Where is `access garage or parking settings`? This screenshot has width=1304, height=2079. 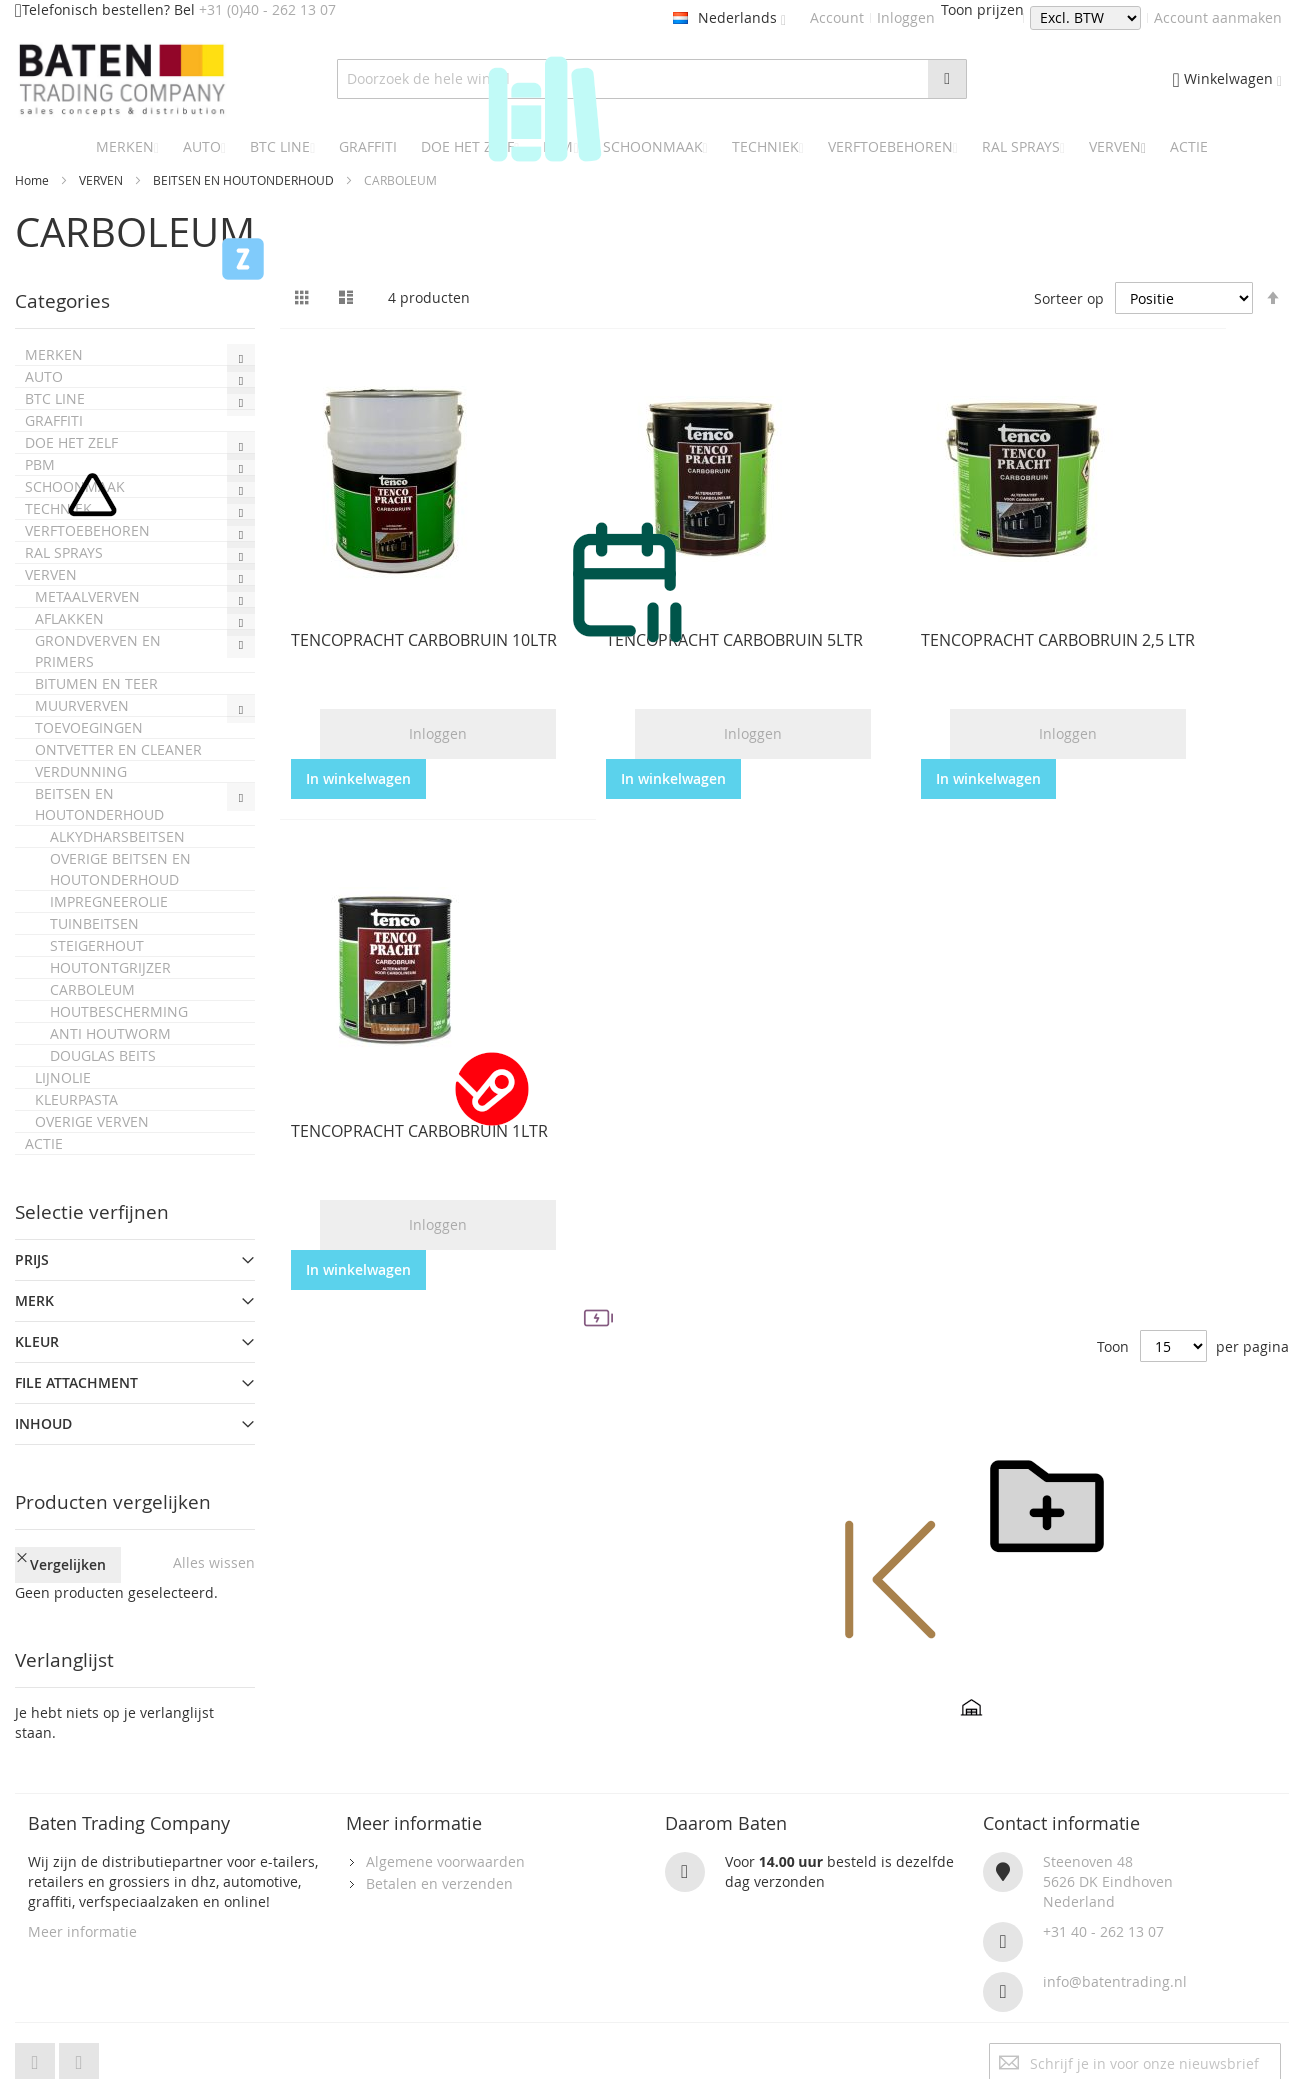 access garage or parking settings is located at coordinates (971, 1708).